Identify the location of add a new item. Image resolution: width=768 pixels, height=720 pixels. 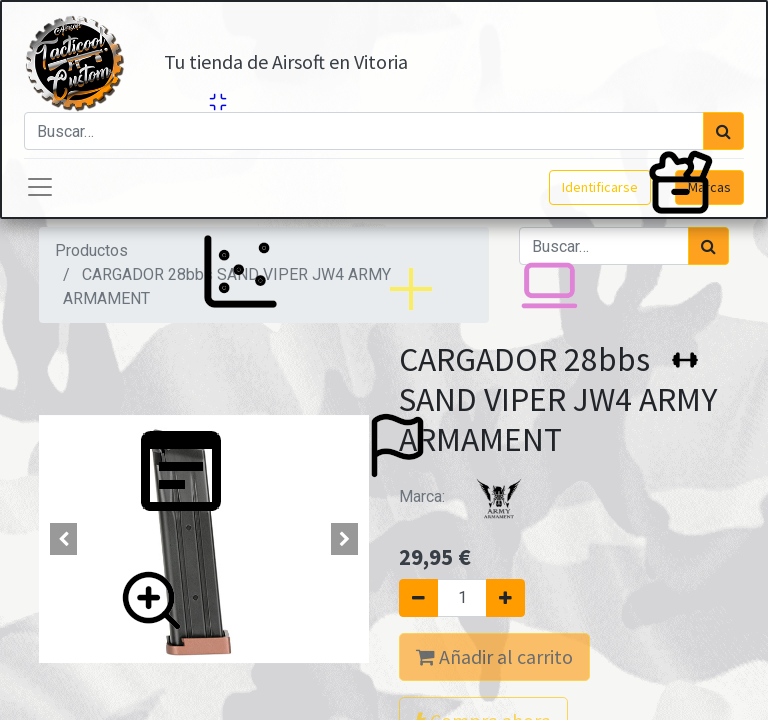
(411, 289).